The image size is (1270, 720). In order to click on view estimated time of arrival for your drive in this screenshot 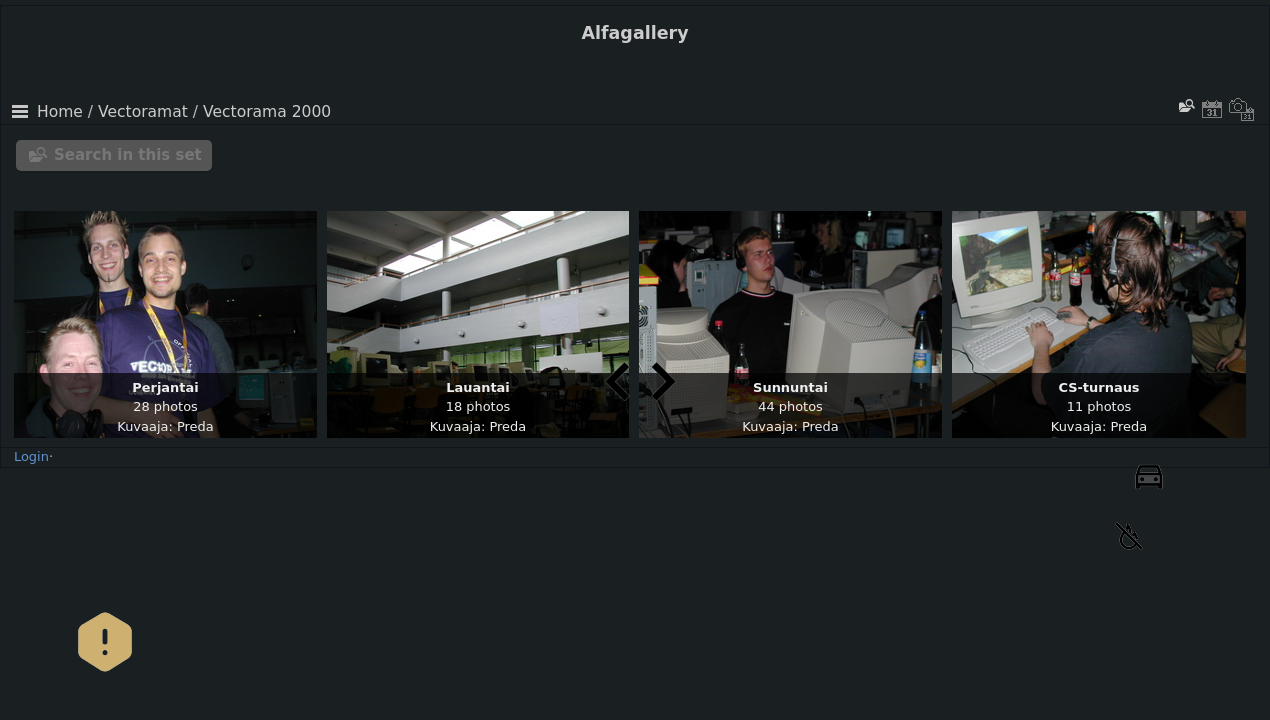, I will do `click(1149, 477)`.